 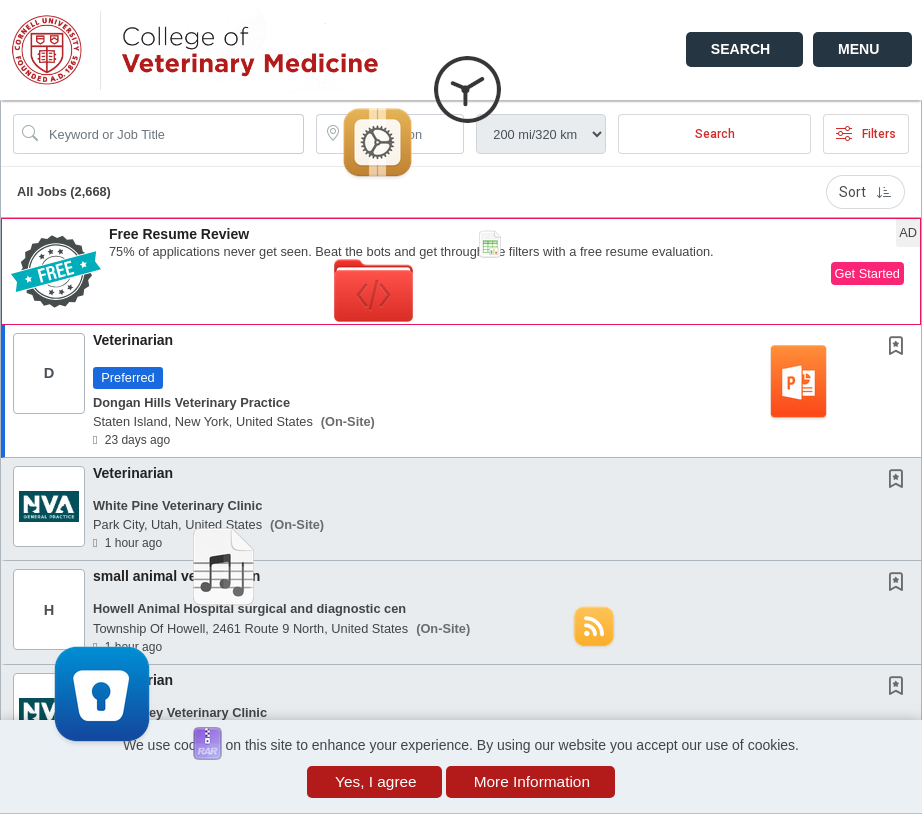 I want to click on presentation template file type indicator, so click(x=798, y=382).